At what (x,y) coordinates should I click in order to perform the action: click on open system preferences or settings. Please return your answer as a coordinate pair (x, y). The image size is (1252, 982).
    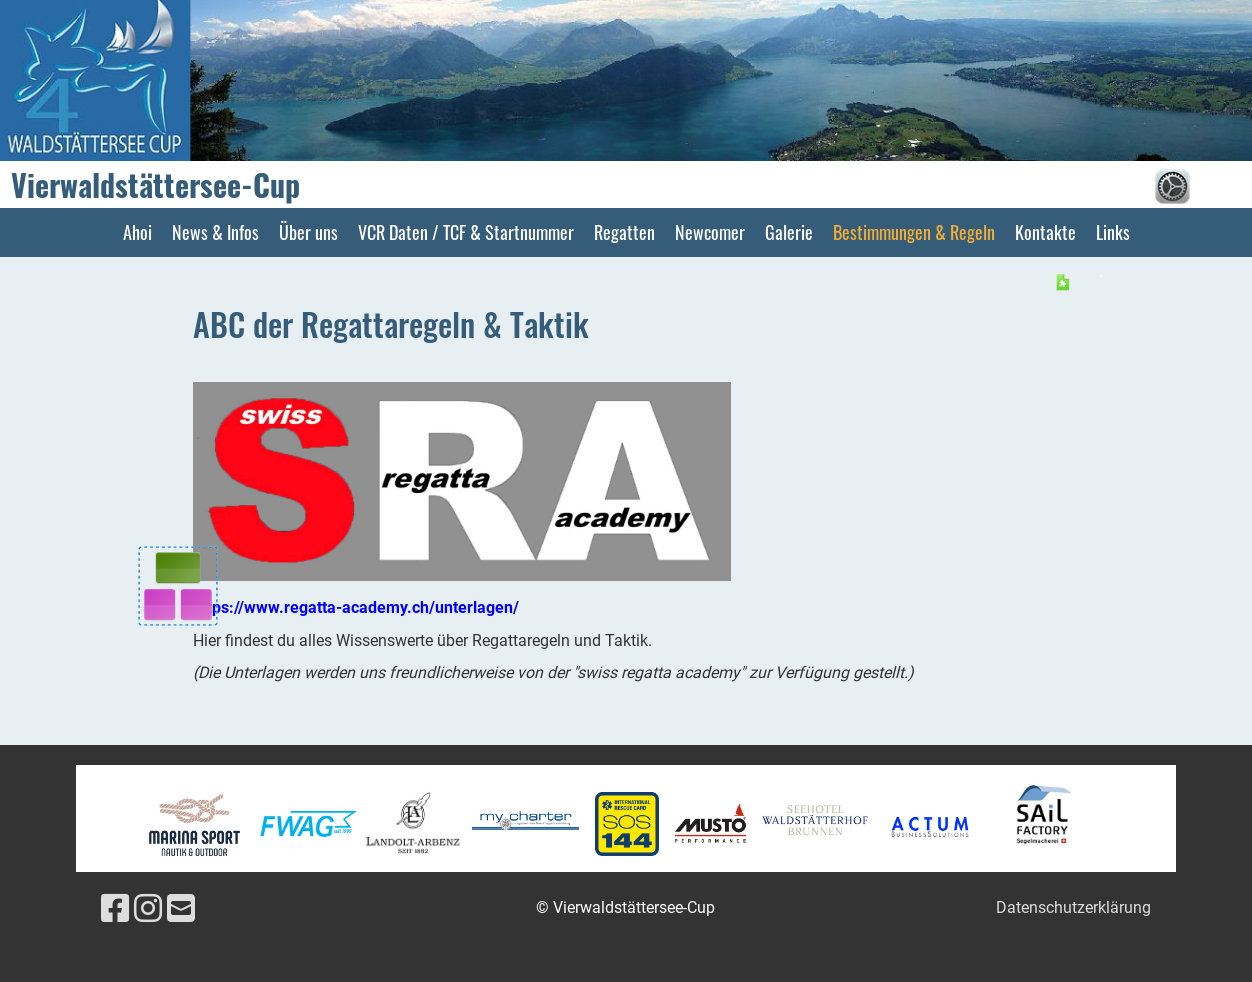
    Looking at the image, I should click on (1172, 186).